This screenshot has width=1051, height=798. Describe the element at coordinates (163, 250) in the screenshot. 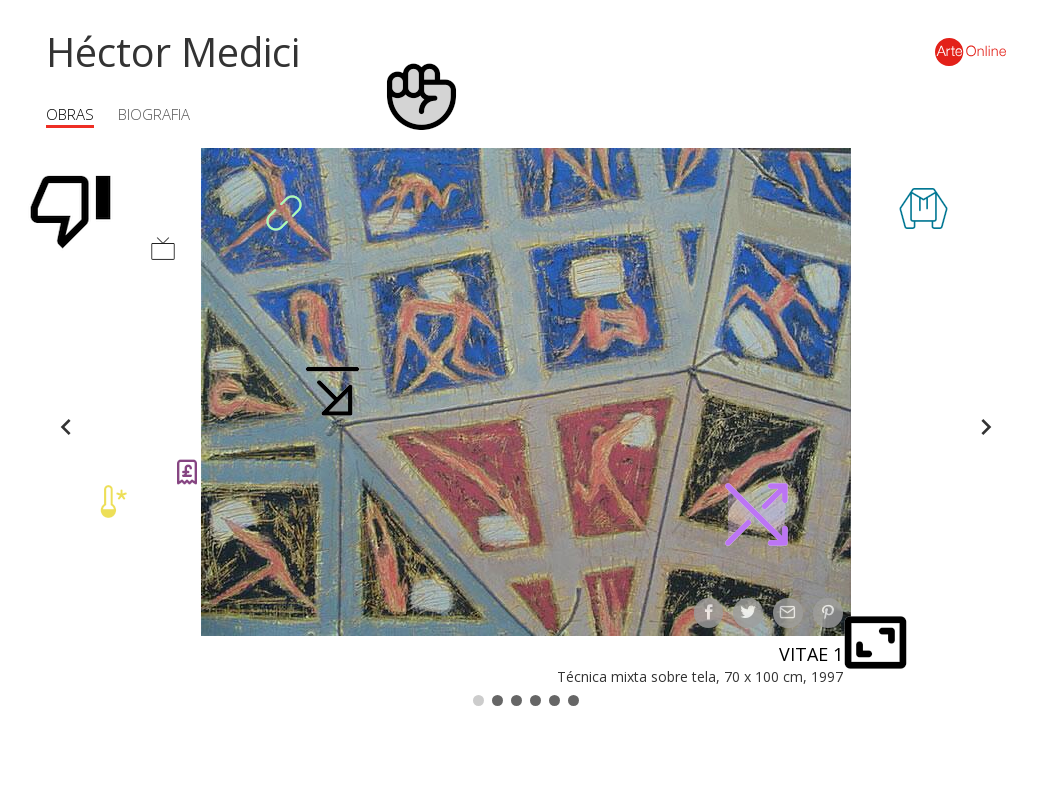

I see `access tv or video streaming content` at that location.